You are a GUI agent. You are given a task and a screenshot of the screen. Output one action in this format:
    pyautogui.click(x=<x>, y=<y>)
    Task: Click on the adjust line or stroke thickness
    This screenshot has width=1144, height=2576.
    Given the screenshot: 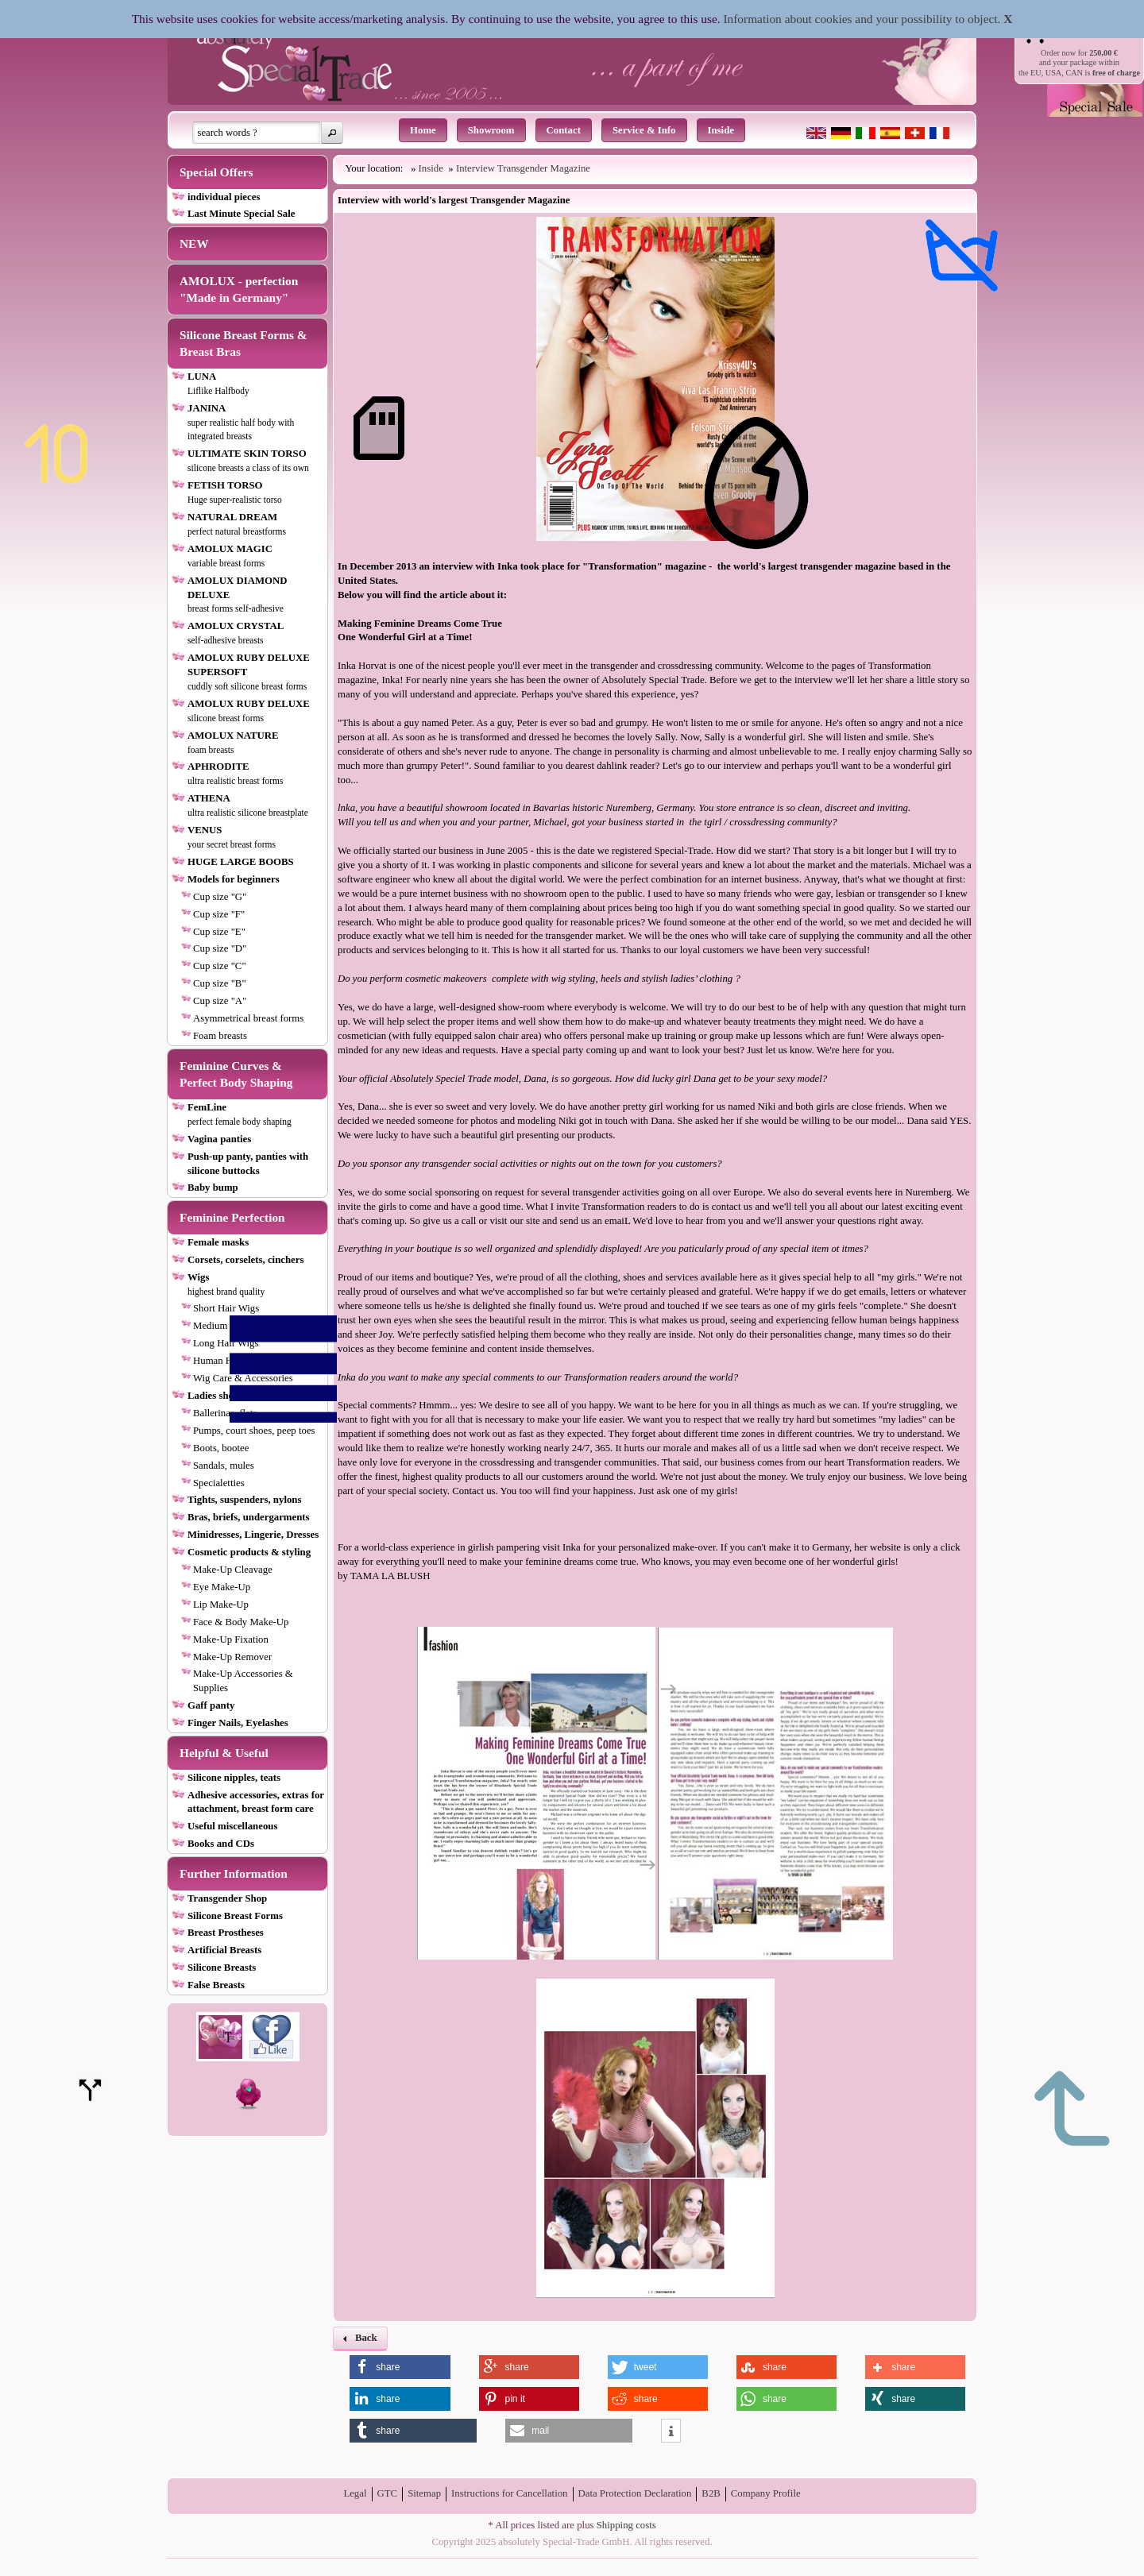 What is the action you would take?
    pyautogui.click(x=283, y=1369)
    